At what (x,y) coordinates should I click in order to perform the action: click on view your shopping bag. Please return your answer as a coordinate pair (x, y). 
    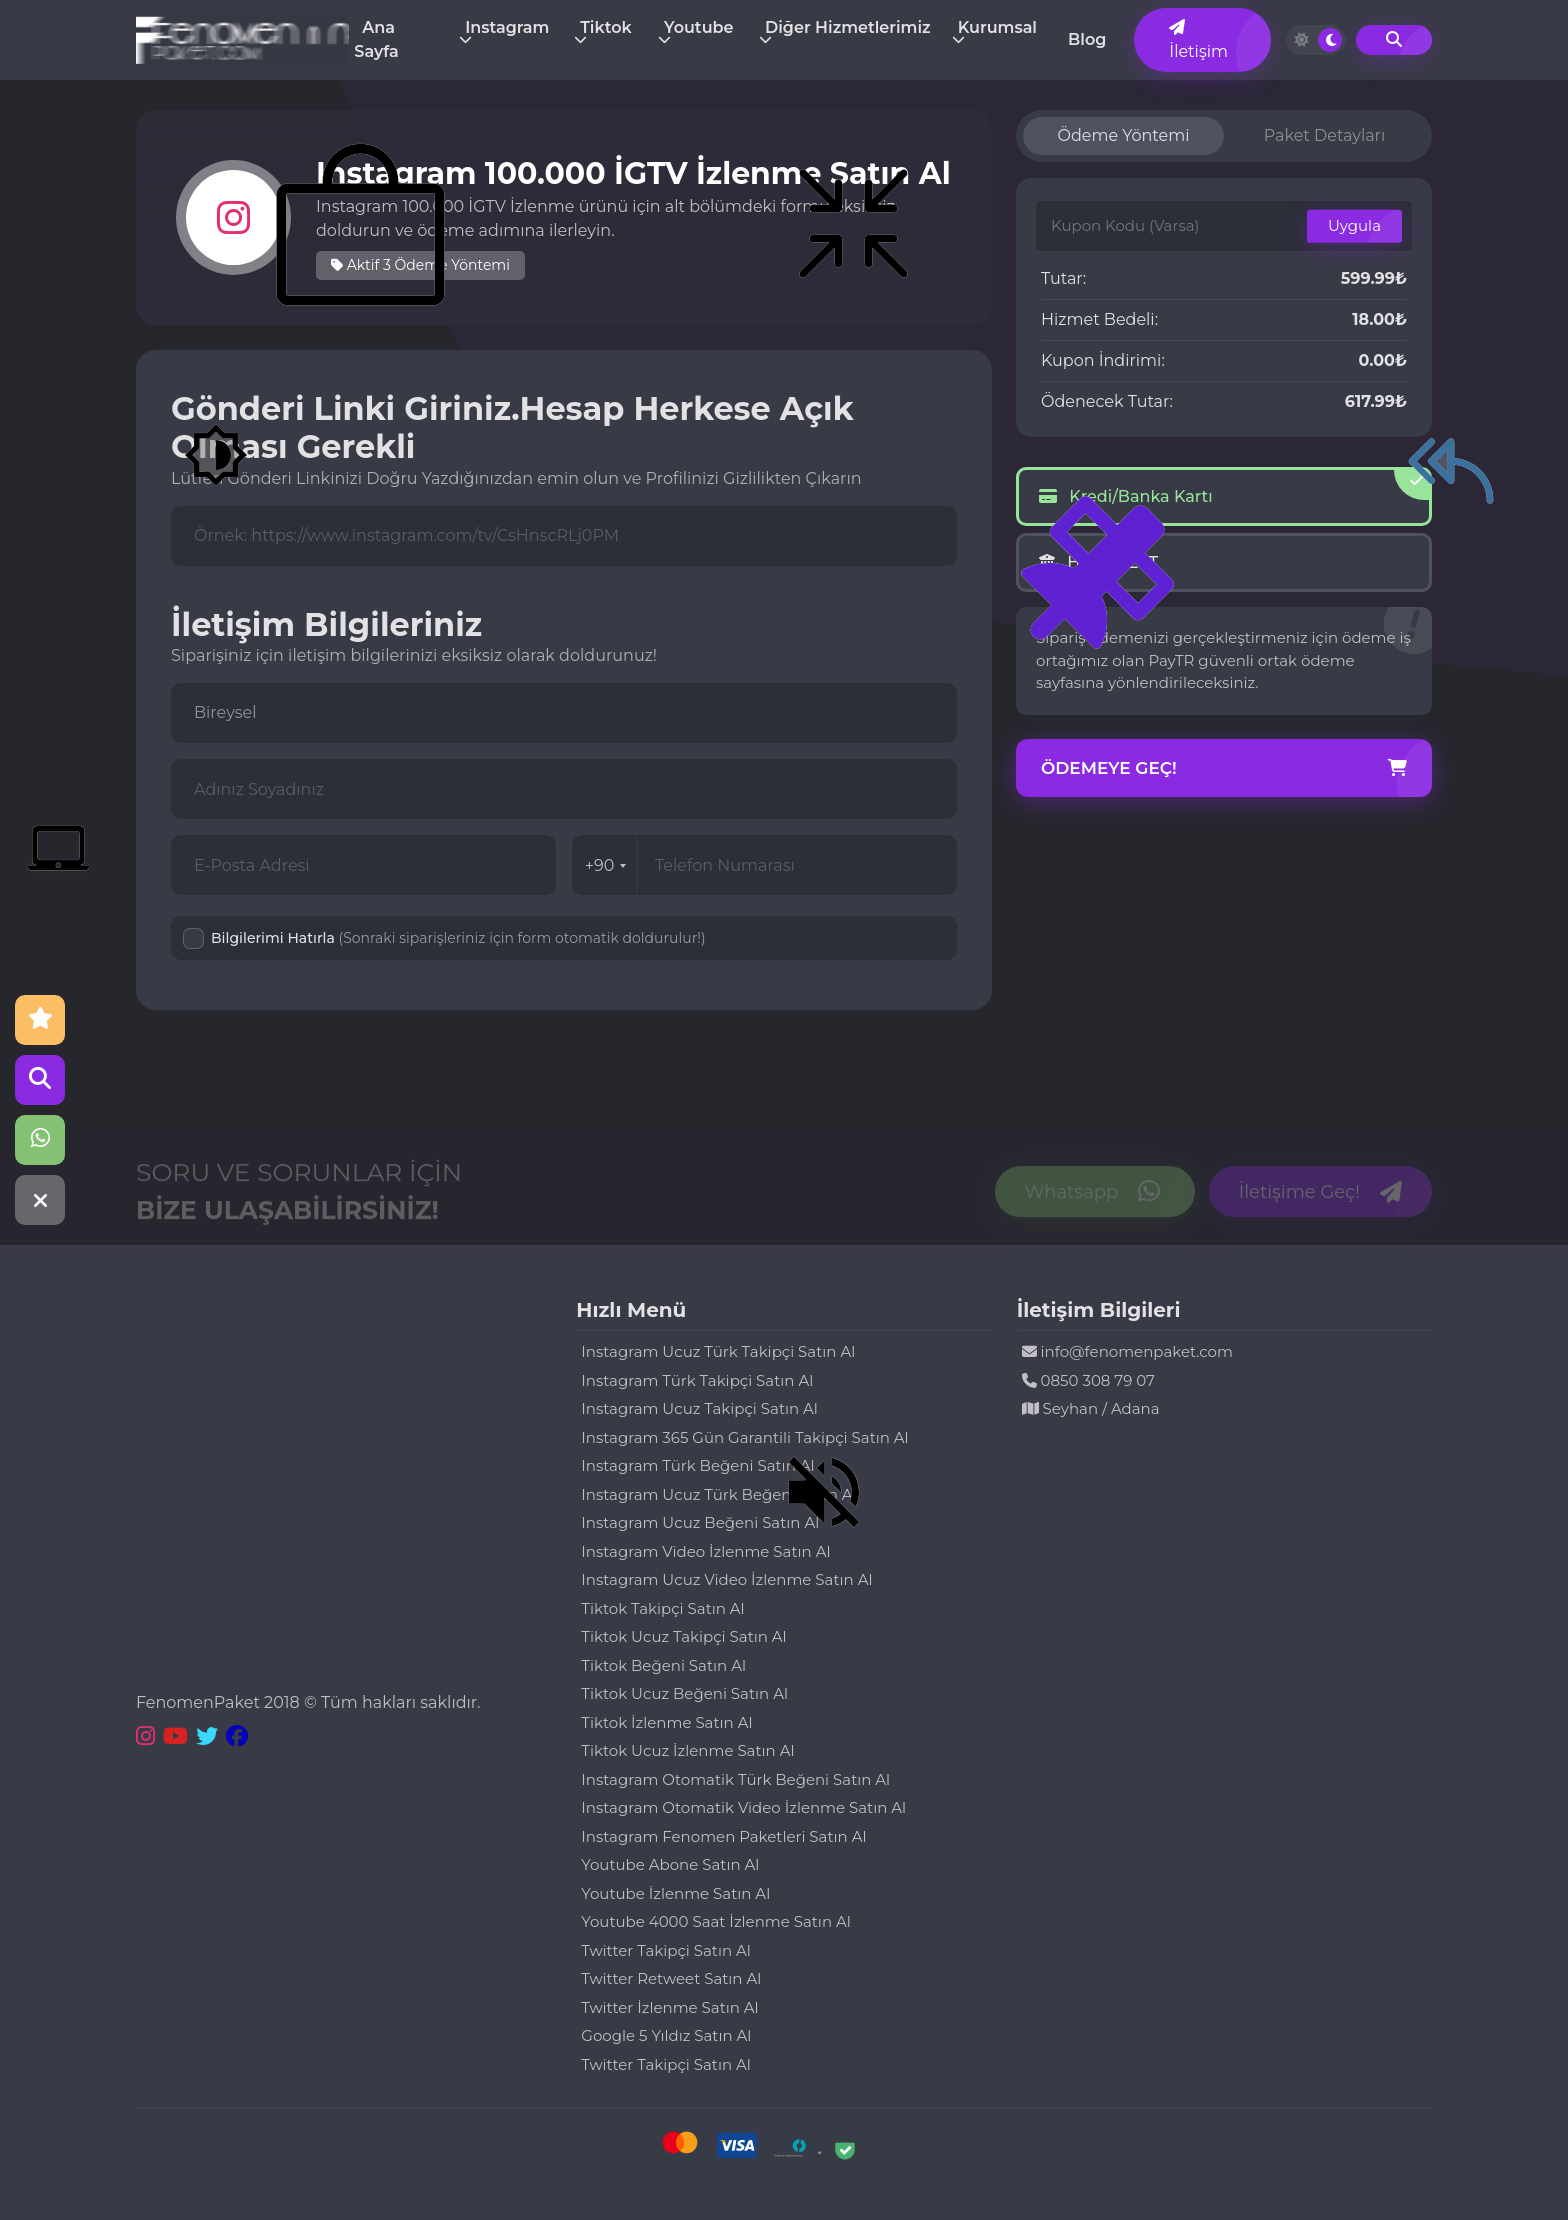
    Looking at the image, I should click on (360, 234).